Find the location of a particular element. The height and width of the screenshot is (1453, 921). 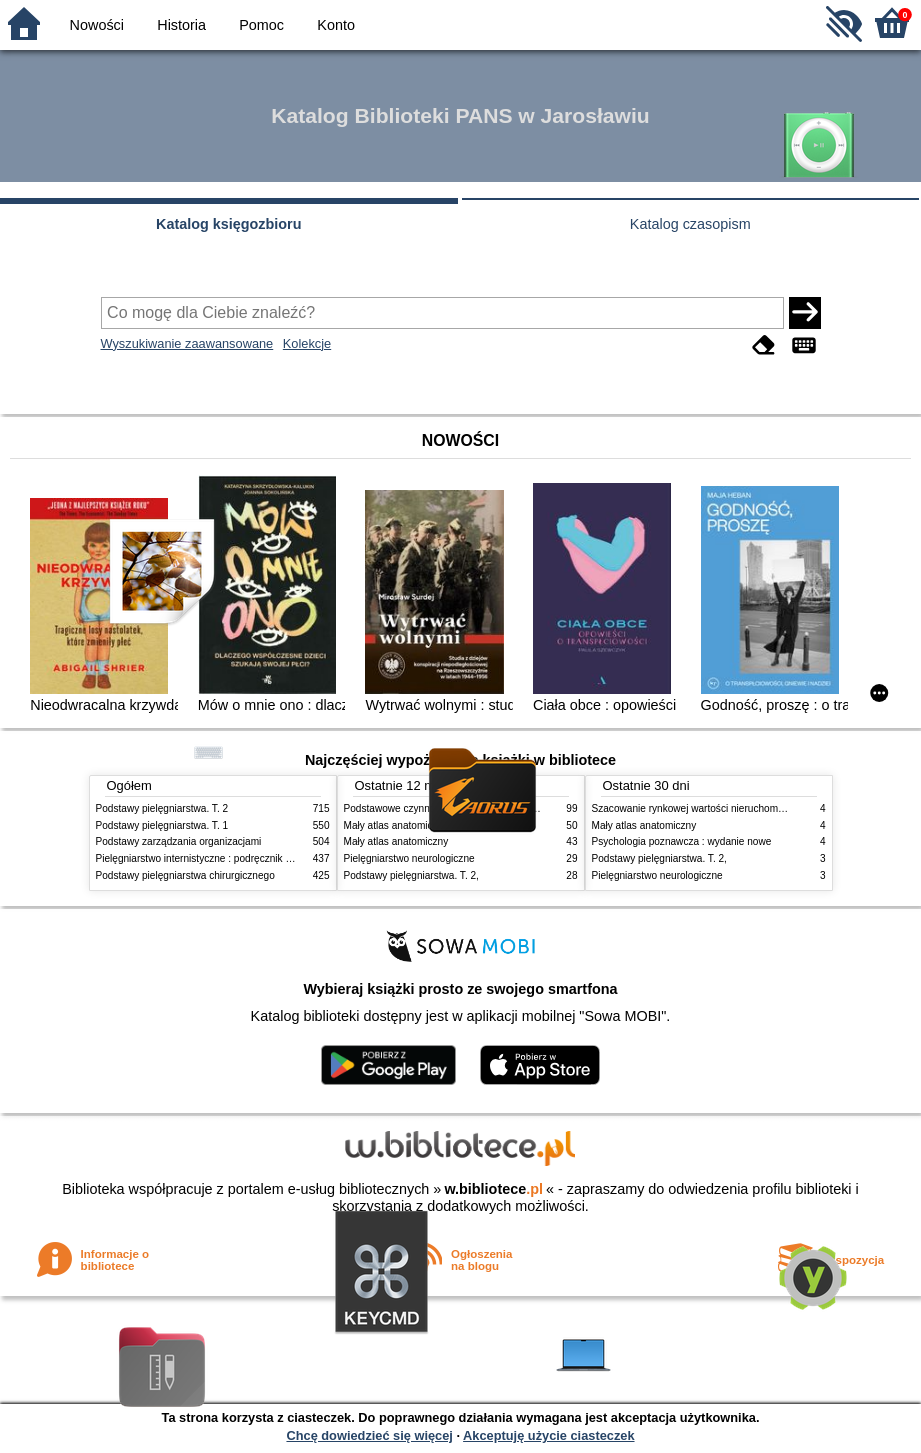

open YubiKey Manager application is located at coordinates (813, 1278).